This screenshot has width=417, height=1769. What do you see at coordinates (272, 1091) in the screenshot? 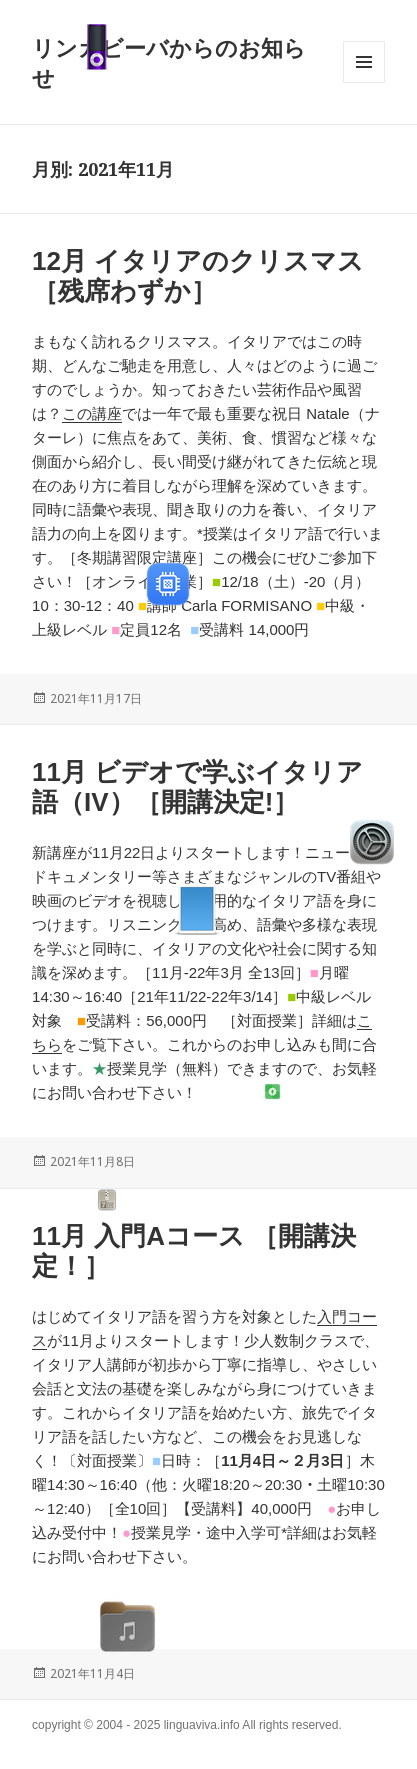
I see `check for operating system updates` at bounding box center [272, 1091].